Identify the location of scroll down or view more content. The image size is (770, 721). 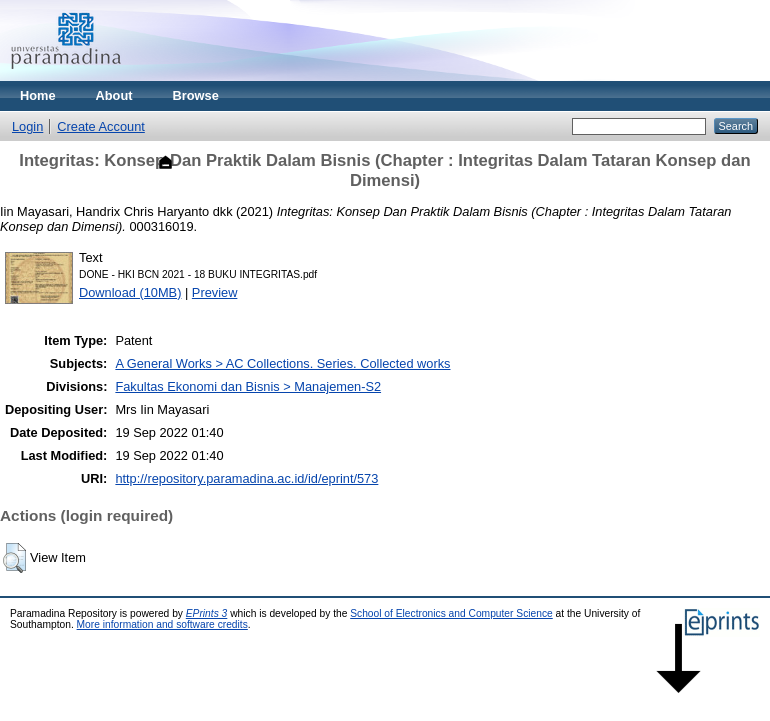
(678, 658).